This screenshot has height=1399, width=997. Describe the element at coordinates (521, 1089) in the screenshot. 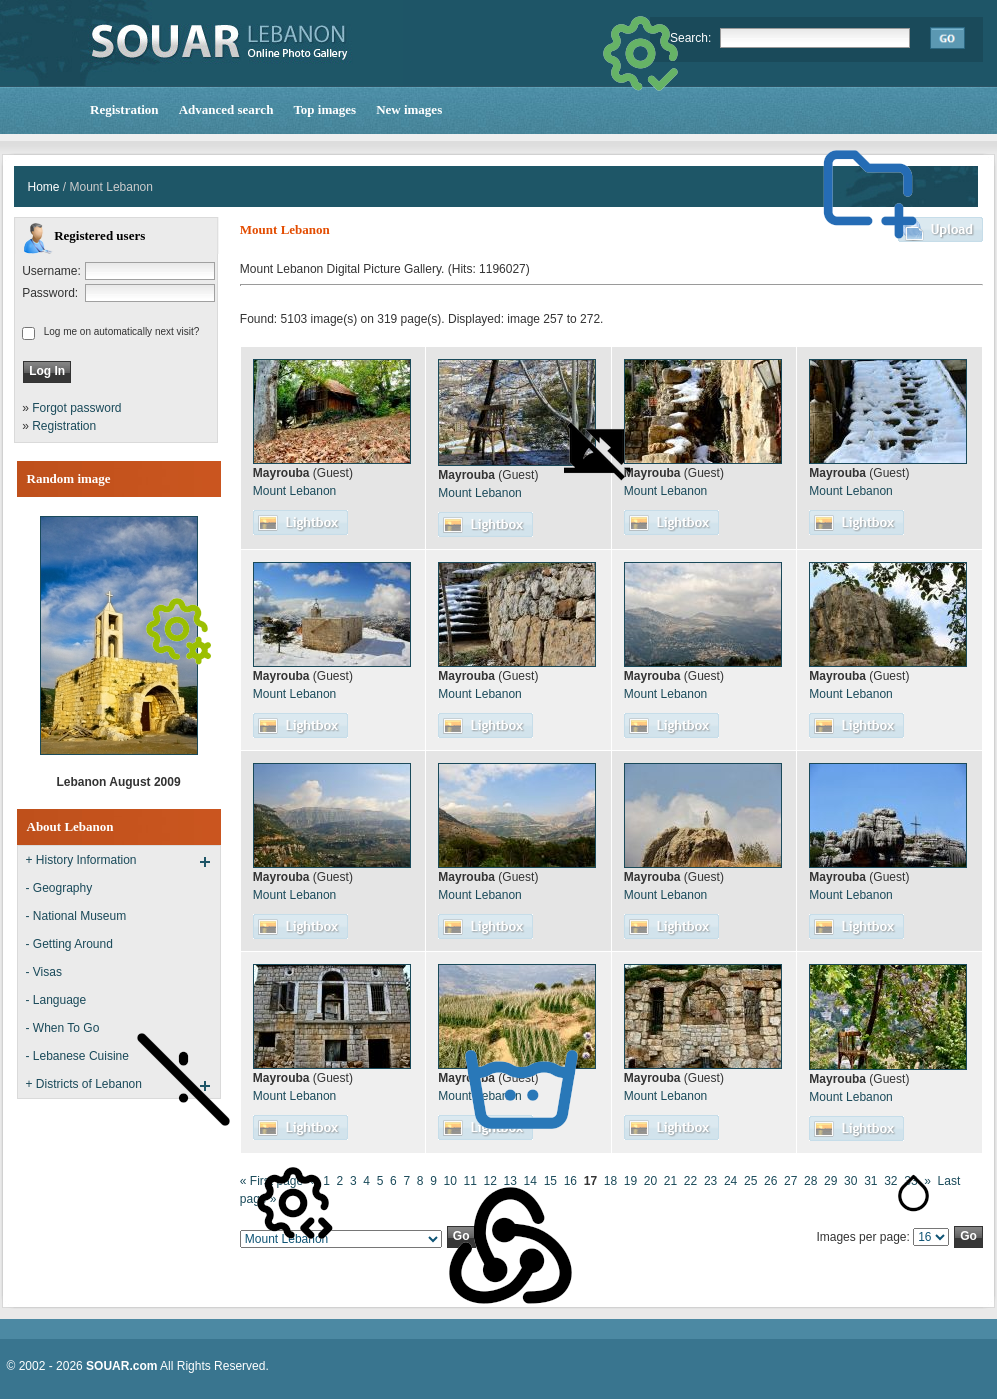

I see `wash at low temperature setting` at that location.